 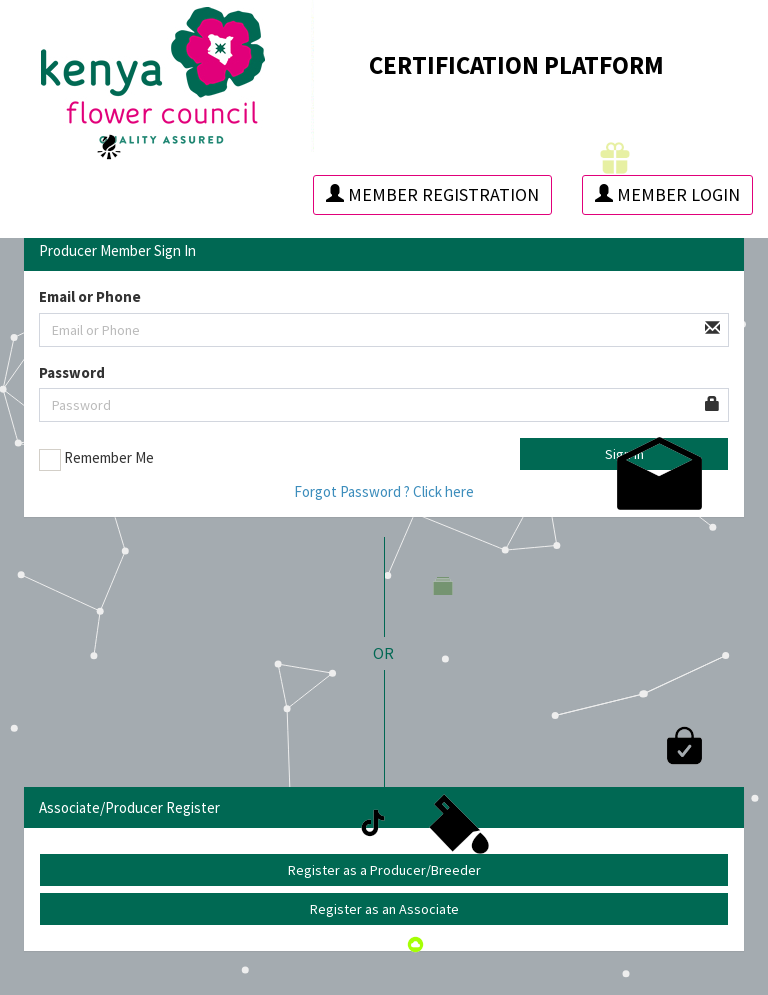 What do you see at coordinates (659, 473) in the screenshot?
I see `view an opened email message` at bounding box center [659, 473].